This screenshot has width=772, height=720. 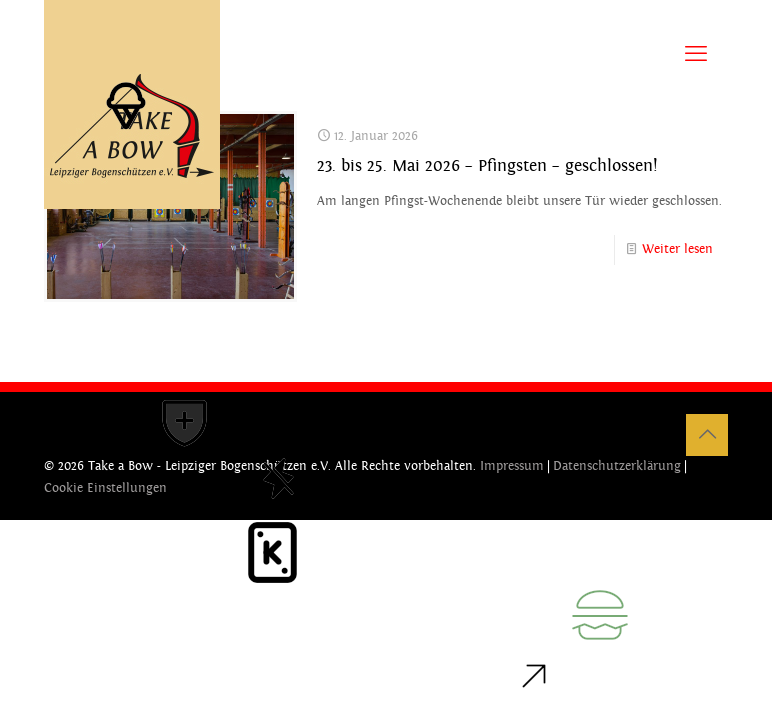 What do you see at coordinates (600, 616) in the screenshot?
I see `open navigation menu` at bounding box center [600, 616].